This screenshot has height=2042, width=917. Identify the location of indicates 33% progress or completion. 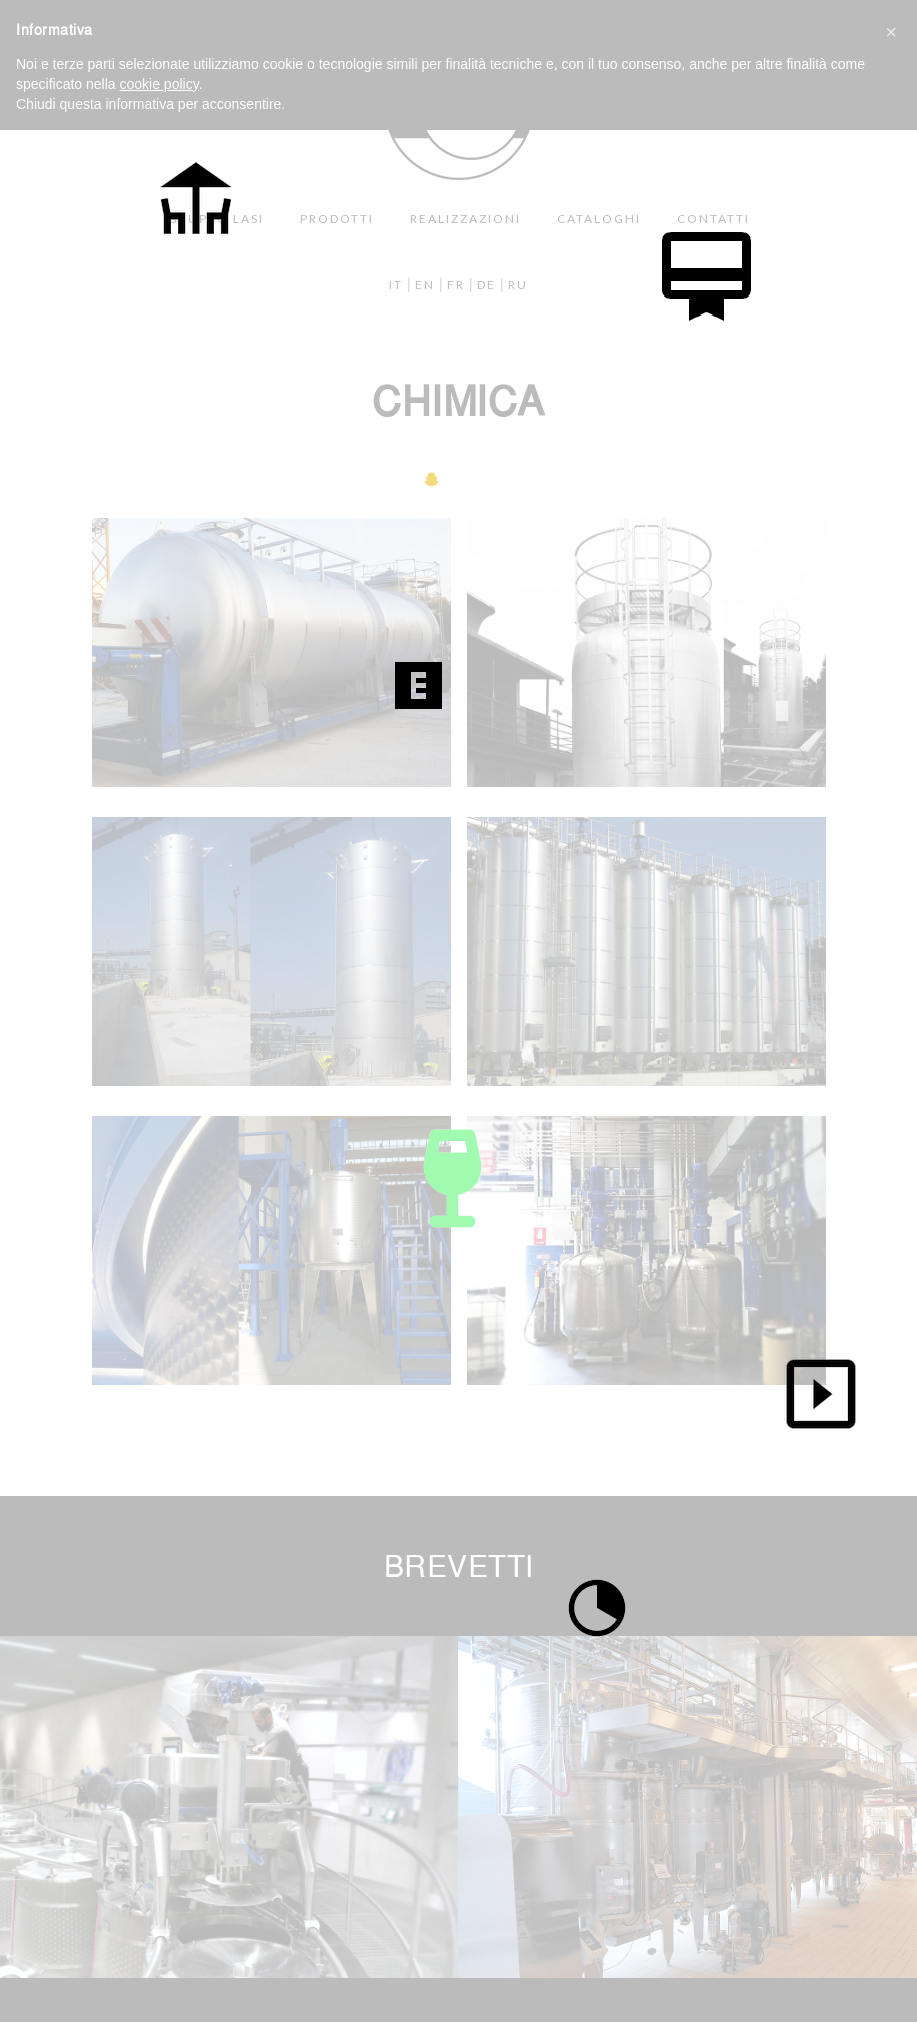
(597, 1608).